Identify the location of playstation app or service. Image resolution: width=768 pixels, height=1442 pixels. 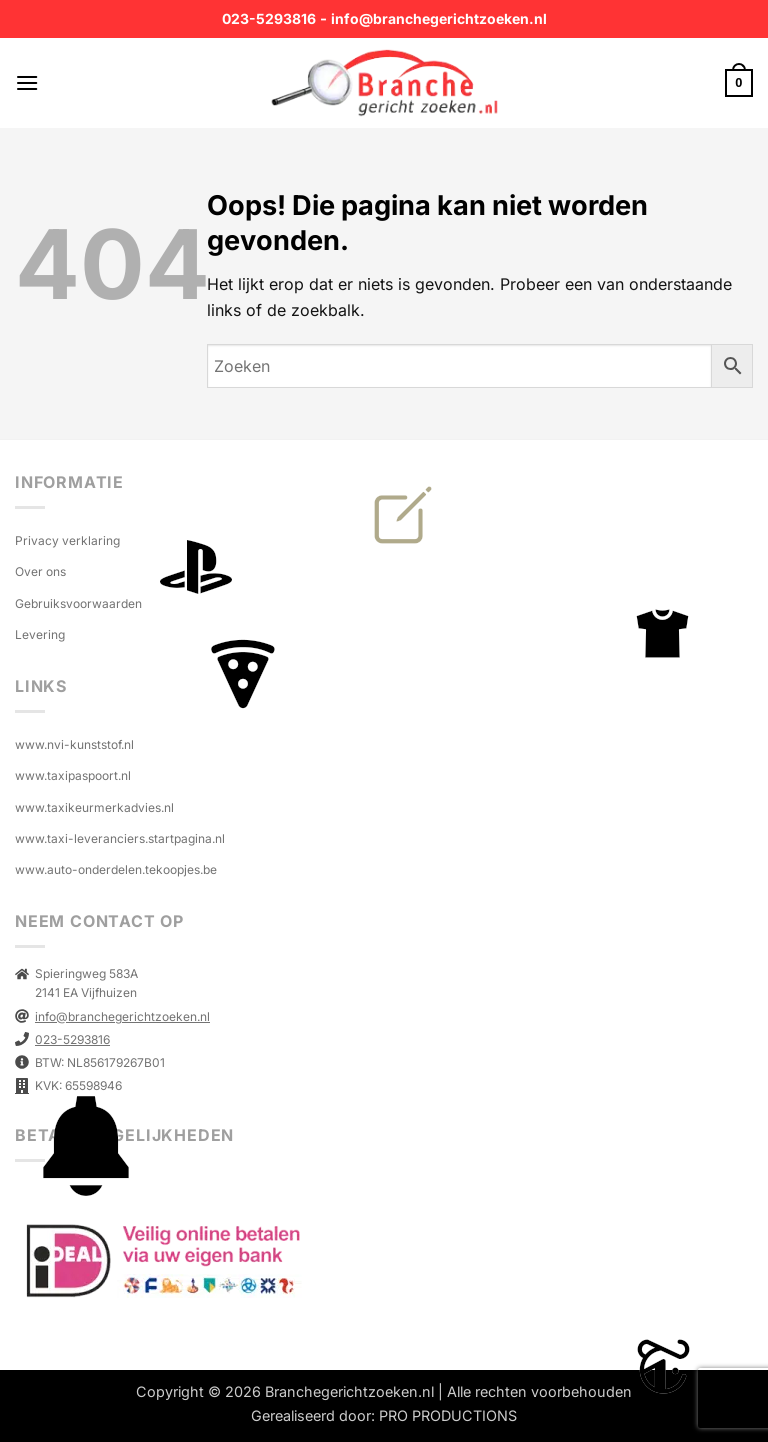
(196, 567).